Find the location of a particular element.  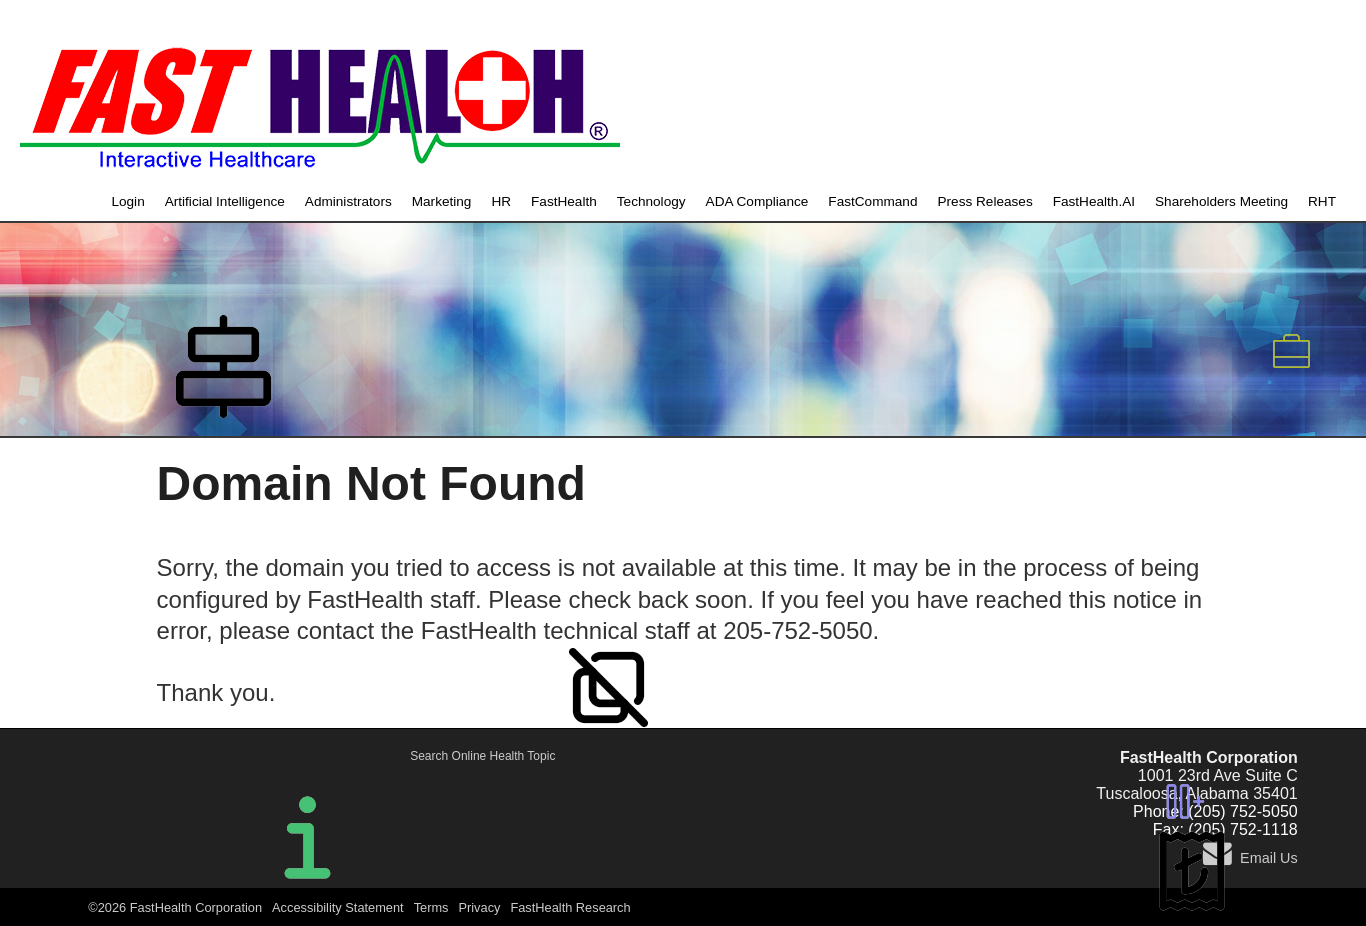

align objects to horizontal center is located at coordinates (223, 366).